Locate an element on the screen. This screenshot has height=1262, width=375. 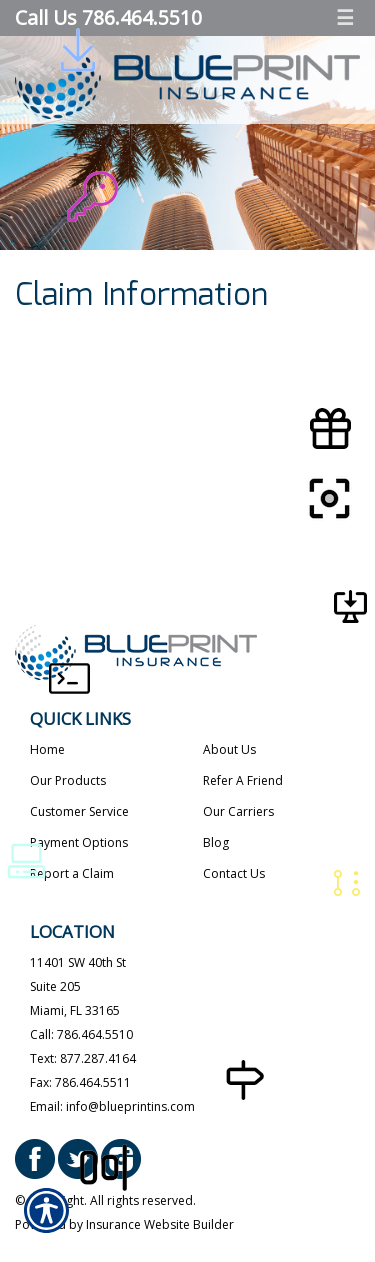
open github codespaces is located at coordinates (26, 861).